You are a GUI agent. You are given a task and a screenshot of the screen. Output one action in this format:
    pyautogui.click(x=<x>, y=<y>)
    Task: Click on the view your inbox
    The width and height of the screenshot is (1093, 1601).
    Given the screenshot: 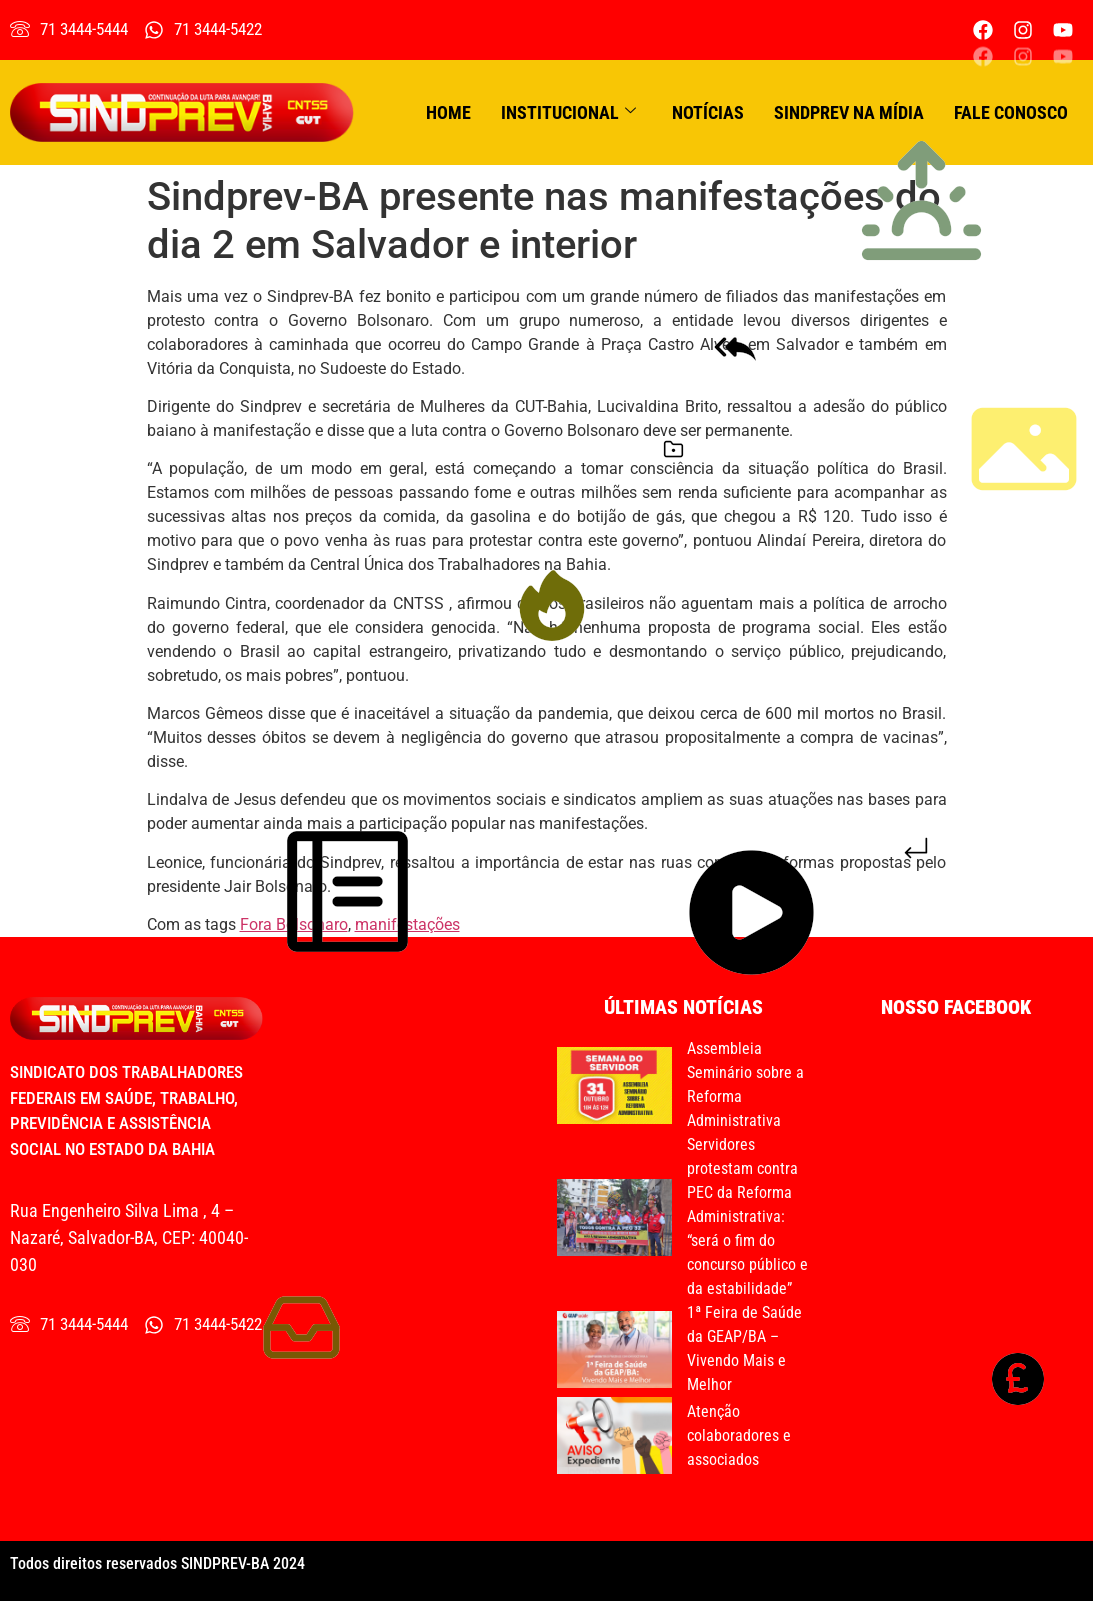 What is the action you would take?
    pyautogui.click(x=301, y=1327)
    